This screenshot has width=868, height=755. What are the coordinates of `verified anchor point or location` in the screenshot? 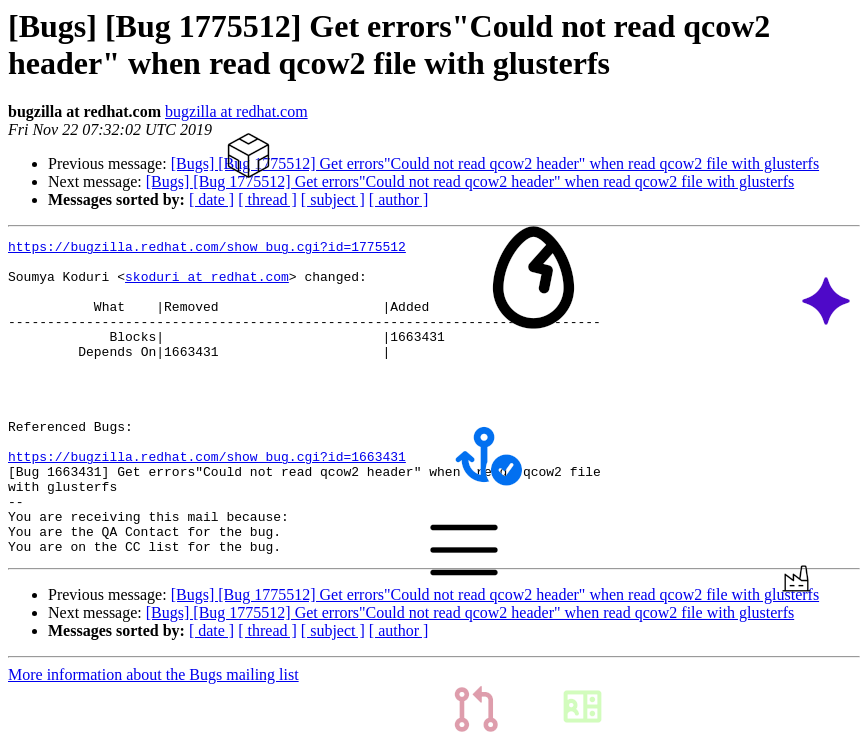 It's located at (487, 454).